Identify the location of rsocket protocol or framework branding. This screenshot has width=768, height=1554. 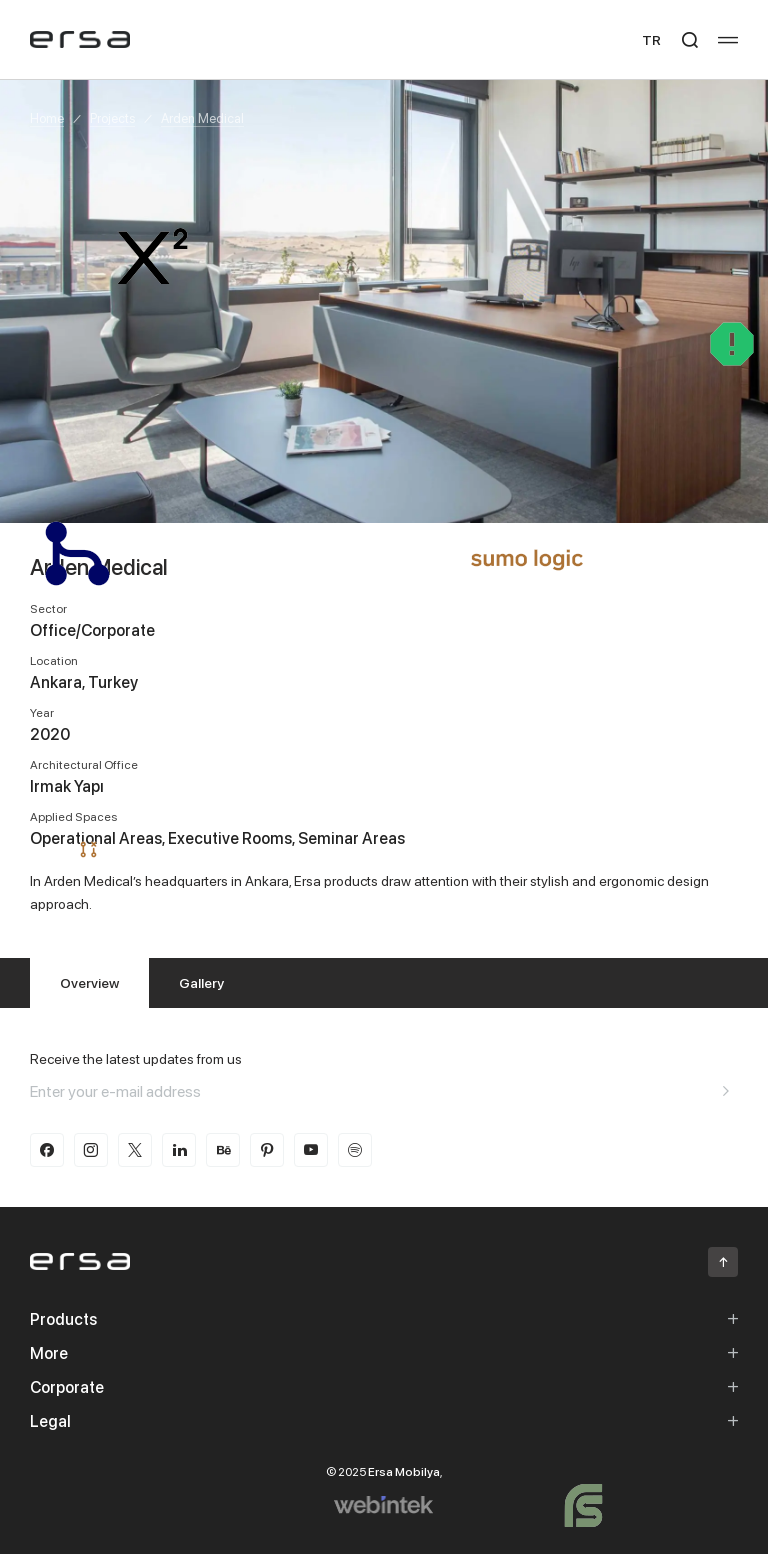
(583, 1505).